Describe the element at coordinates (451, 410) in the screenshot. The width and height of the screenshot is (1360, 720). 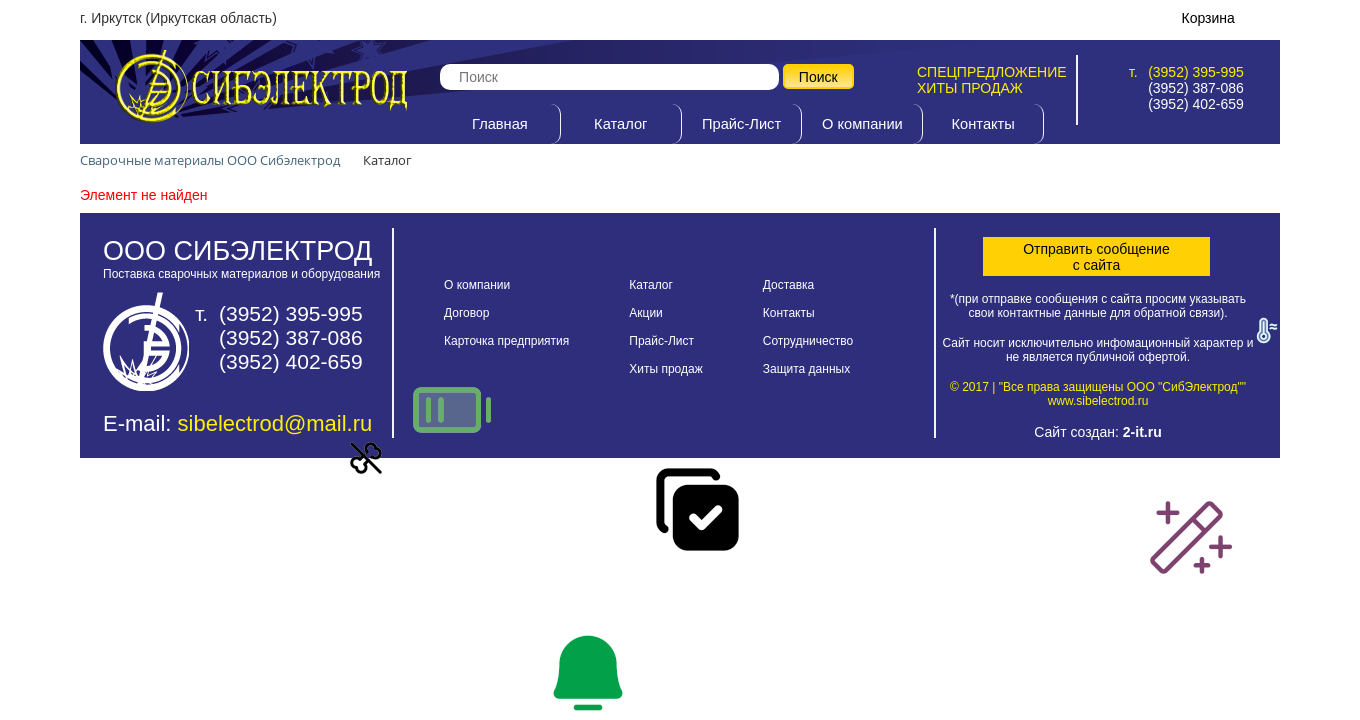
I see `indicates medium battery level` at that location.